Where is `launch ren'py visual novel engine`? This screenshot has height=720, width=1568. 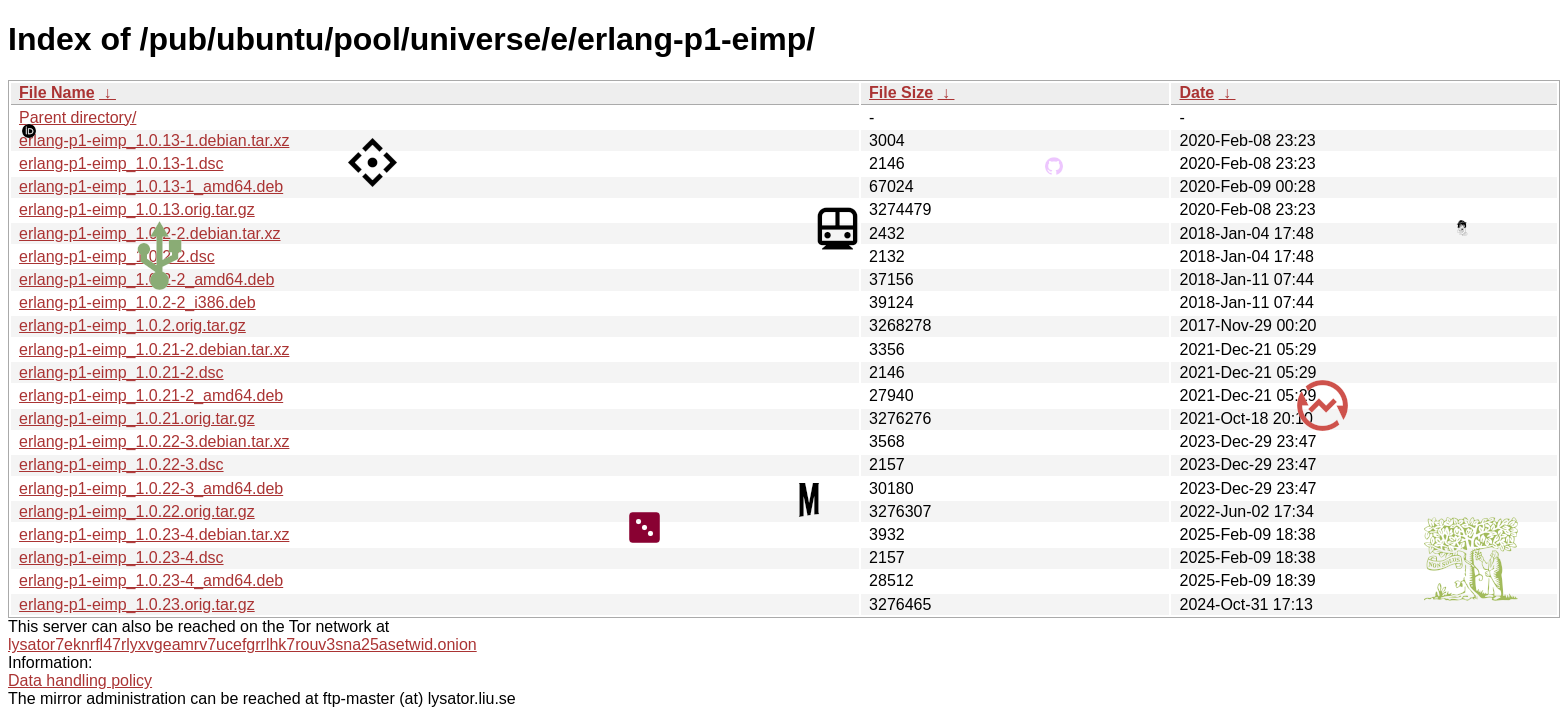 launch ren'py visual novel engine is located at coordinates (1462, 228).